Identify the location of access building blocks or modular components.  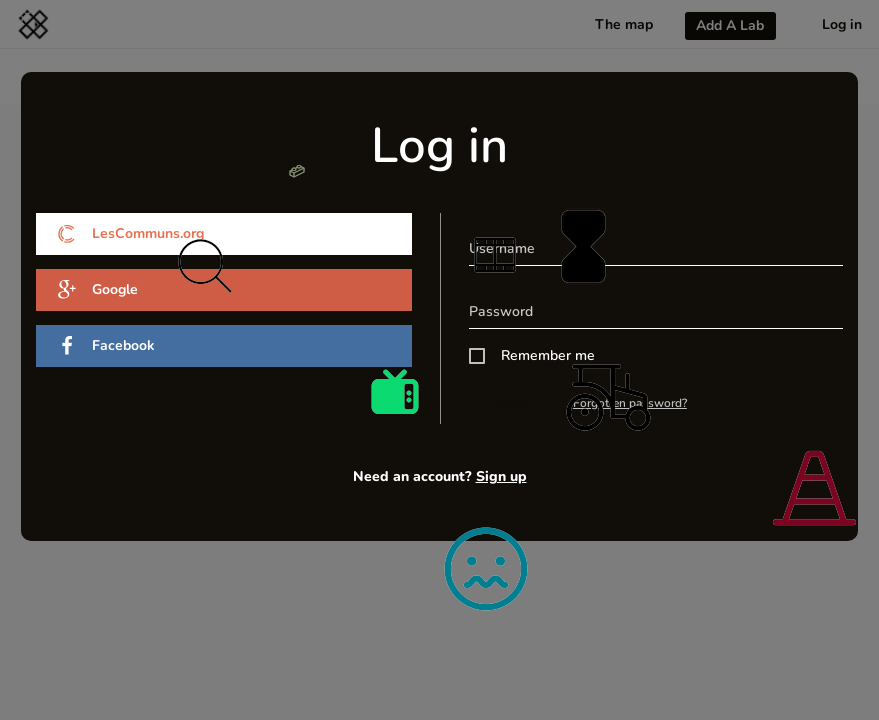
(297, 171).